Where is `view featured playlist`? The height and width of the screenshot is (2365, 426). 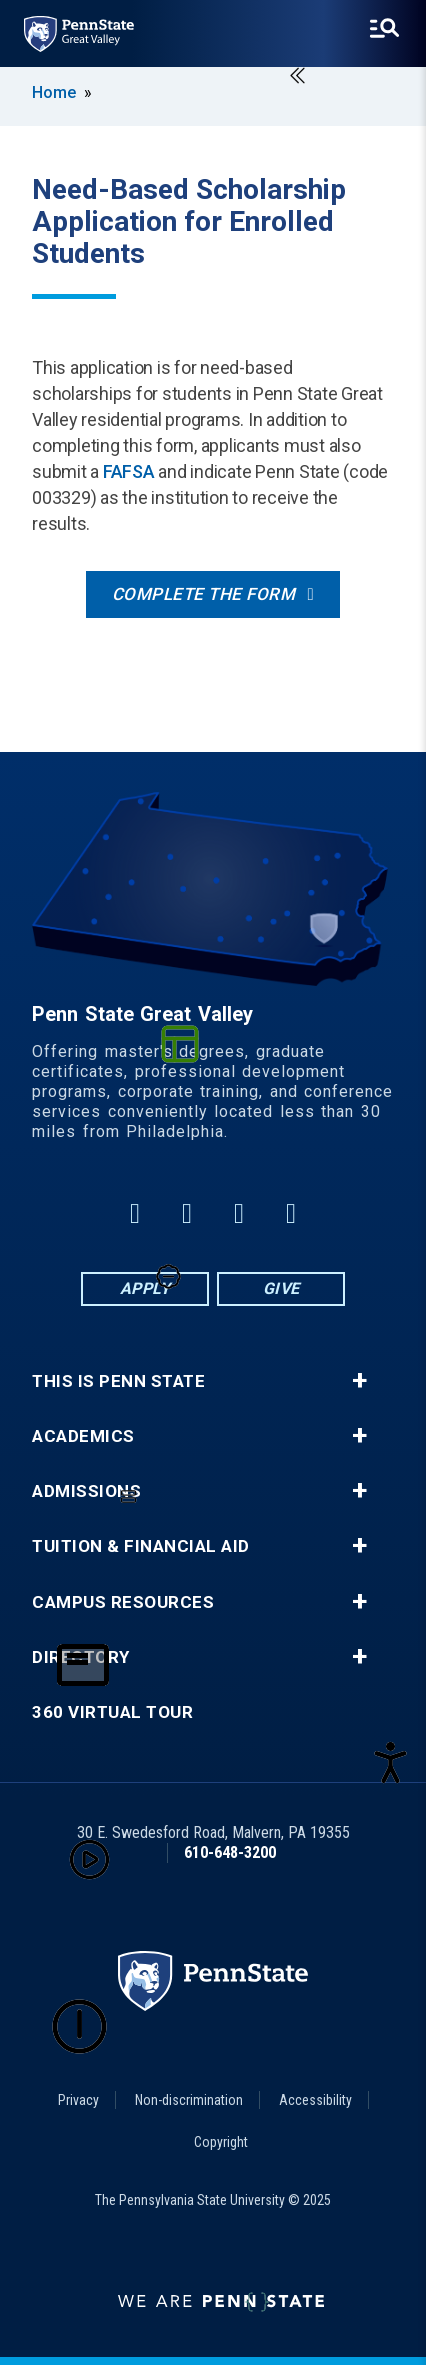
view featured playlist is located at coordinates (83, 1665).